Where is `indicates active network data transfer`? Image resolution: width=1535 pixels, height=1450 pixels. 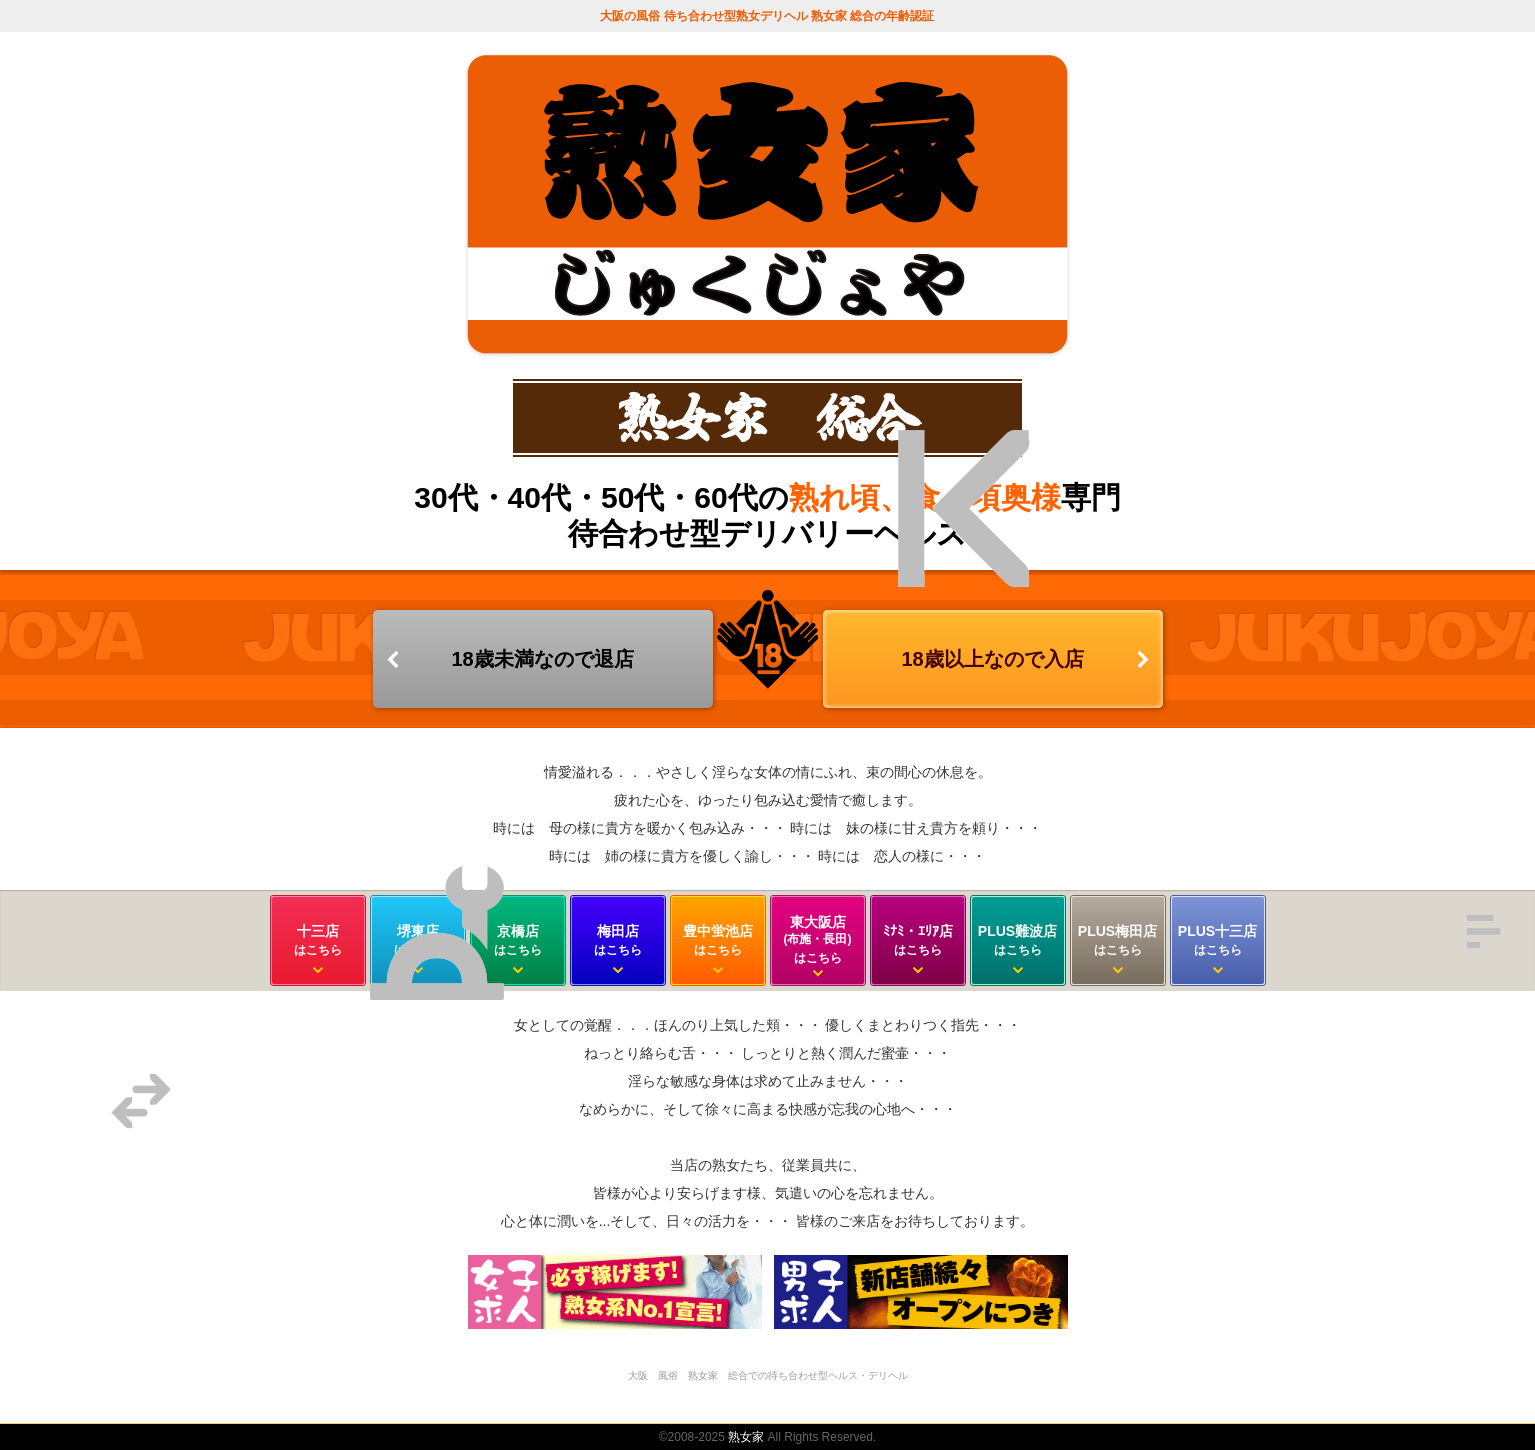
indicates active network data transfer is located at coordinates (140, 1101).